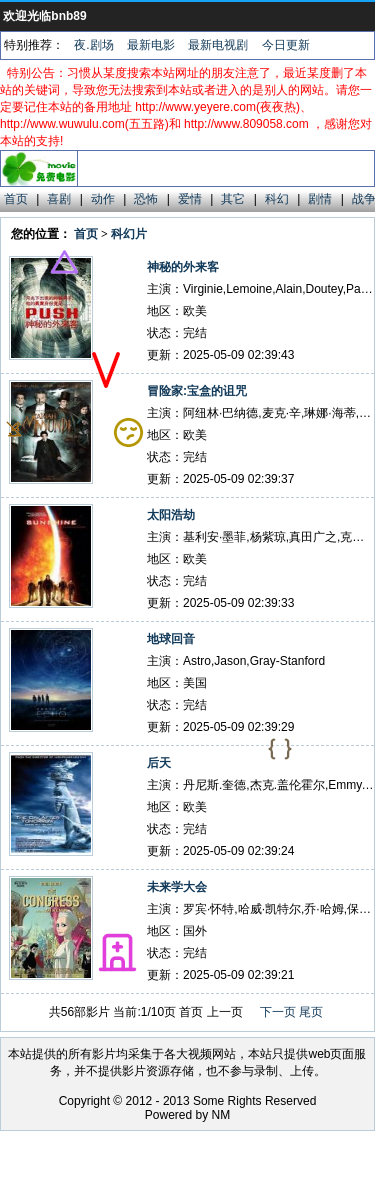 Image resolution: width=375 pixels, height=1187 pixels. What do you see at coordinates (14, 429) in the screenshot?
I see `microscope feature disabled` at bounding box center [14, 429].